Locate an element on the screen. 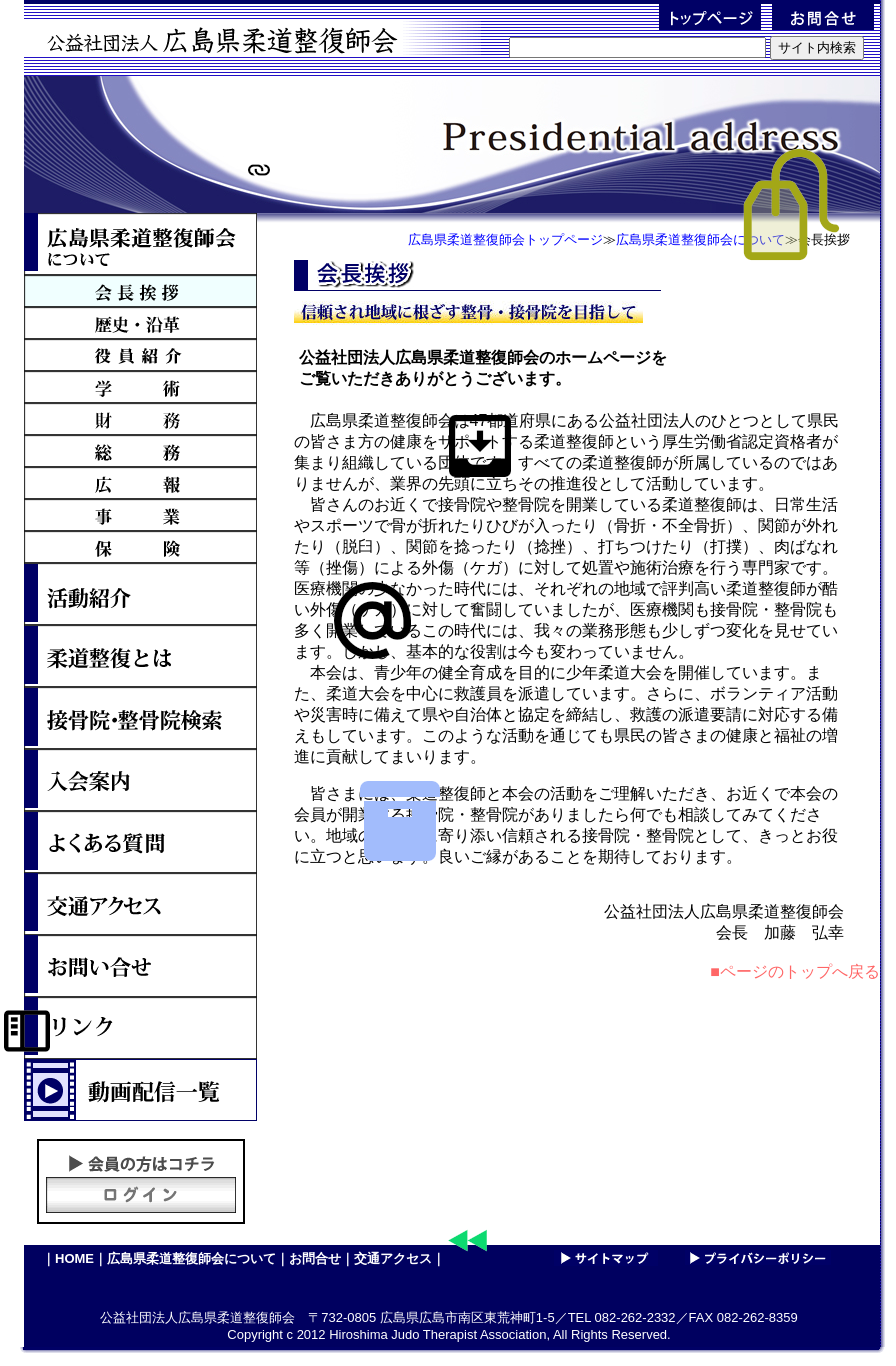 This screenshot has height=1366, width=896. download to inbox is located at coordinates (480, 446).